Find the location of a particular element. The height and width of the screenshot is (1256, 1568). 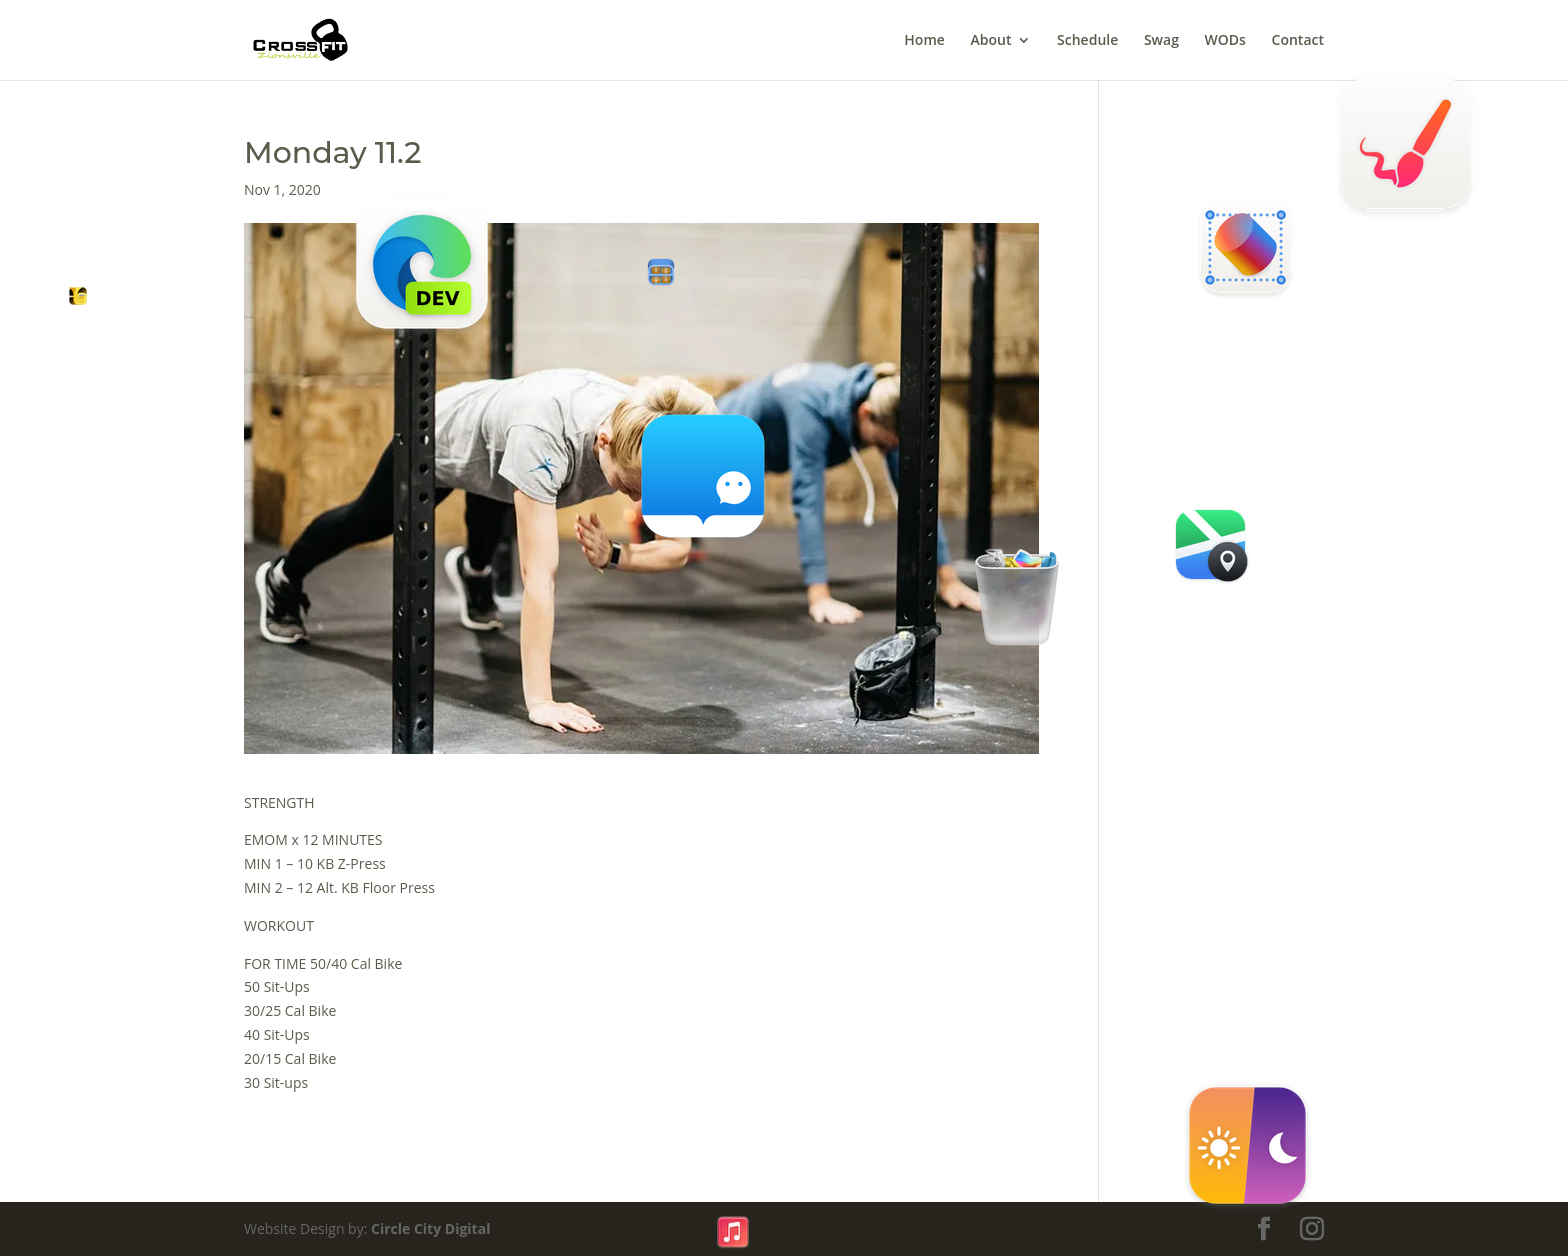

open gnome paint application is located at coordinates (1405, 143).